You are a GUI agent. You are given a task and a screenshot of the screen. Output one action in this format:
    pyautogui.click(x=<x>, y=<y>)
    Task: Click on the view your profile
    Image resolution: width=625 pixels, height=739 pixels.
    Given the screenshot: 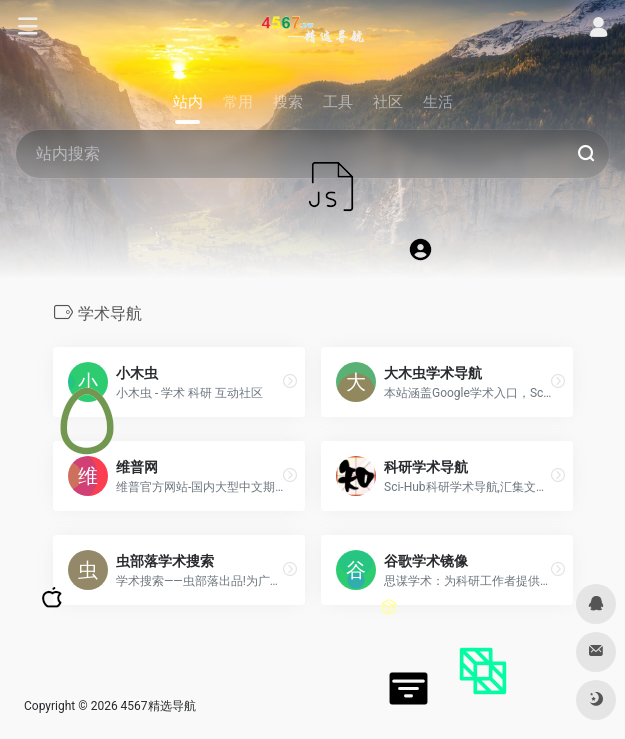 What is the action you would take?
    pyautogui.click(x=420, y=249)
    